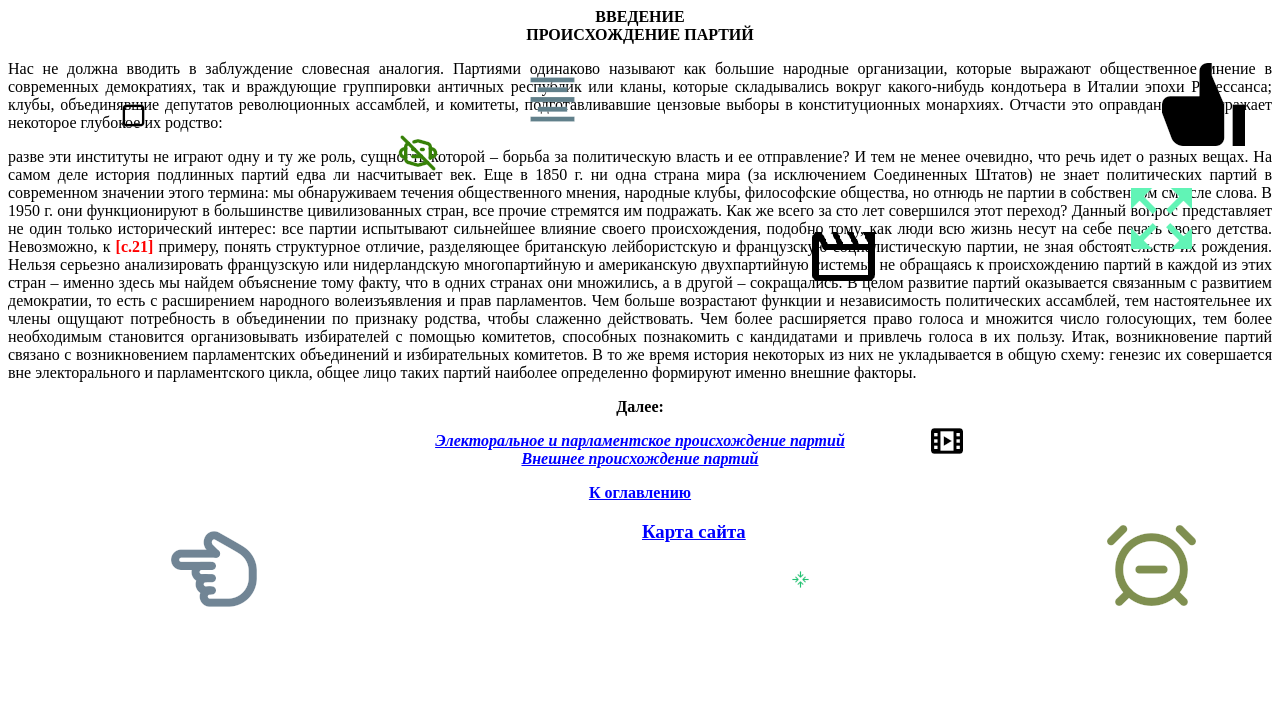 The image size is (1280, 720). What do you see at coordinates (133, 115) in the screenshot?
I see `crop image to 1:1 square ratio` at bounding box center [133, 115].